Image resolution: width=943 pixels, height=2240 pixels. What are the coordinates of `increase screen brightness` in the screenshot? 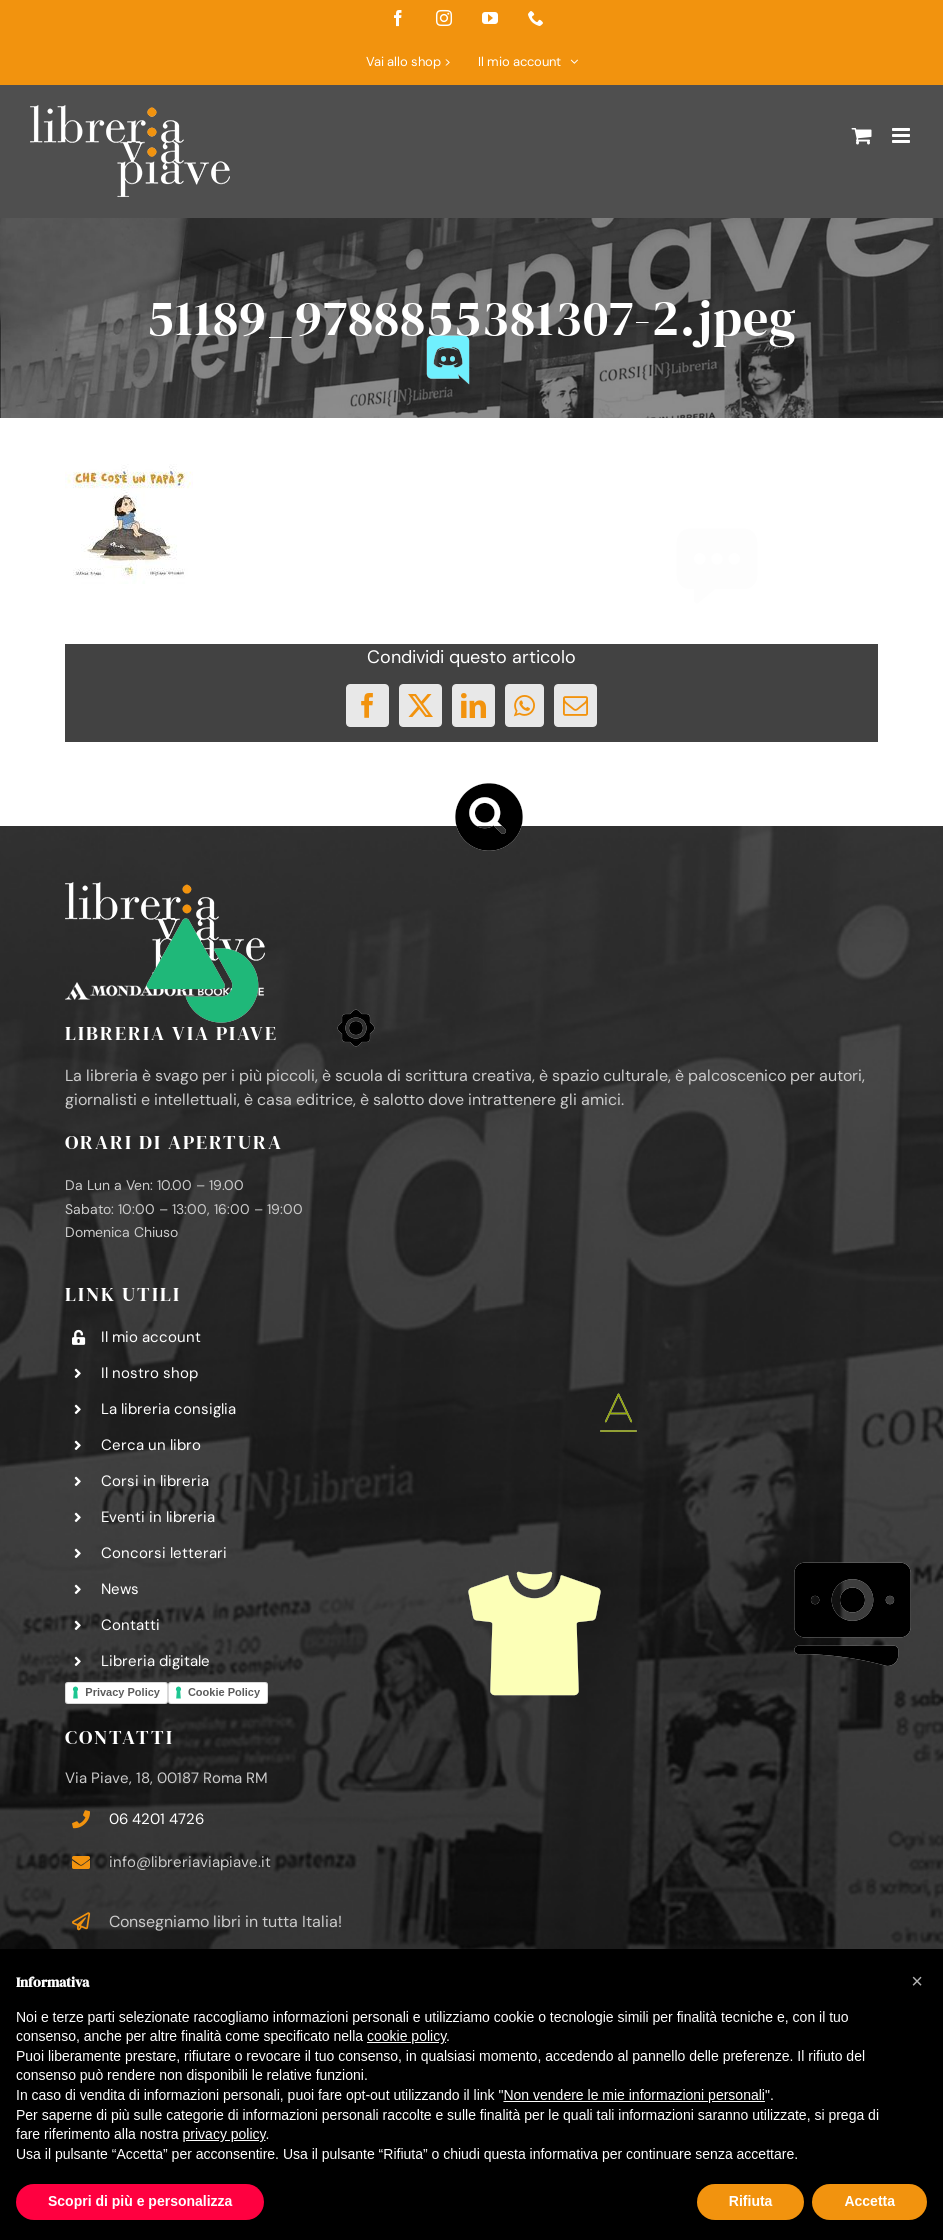 It's located at (356, 1028).